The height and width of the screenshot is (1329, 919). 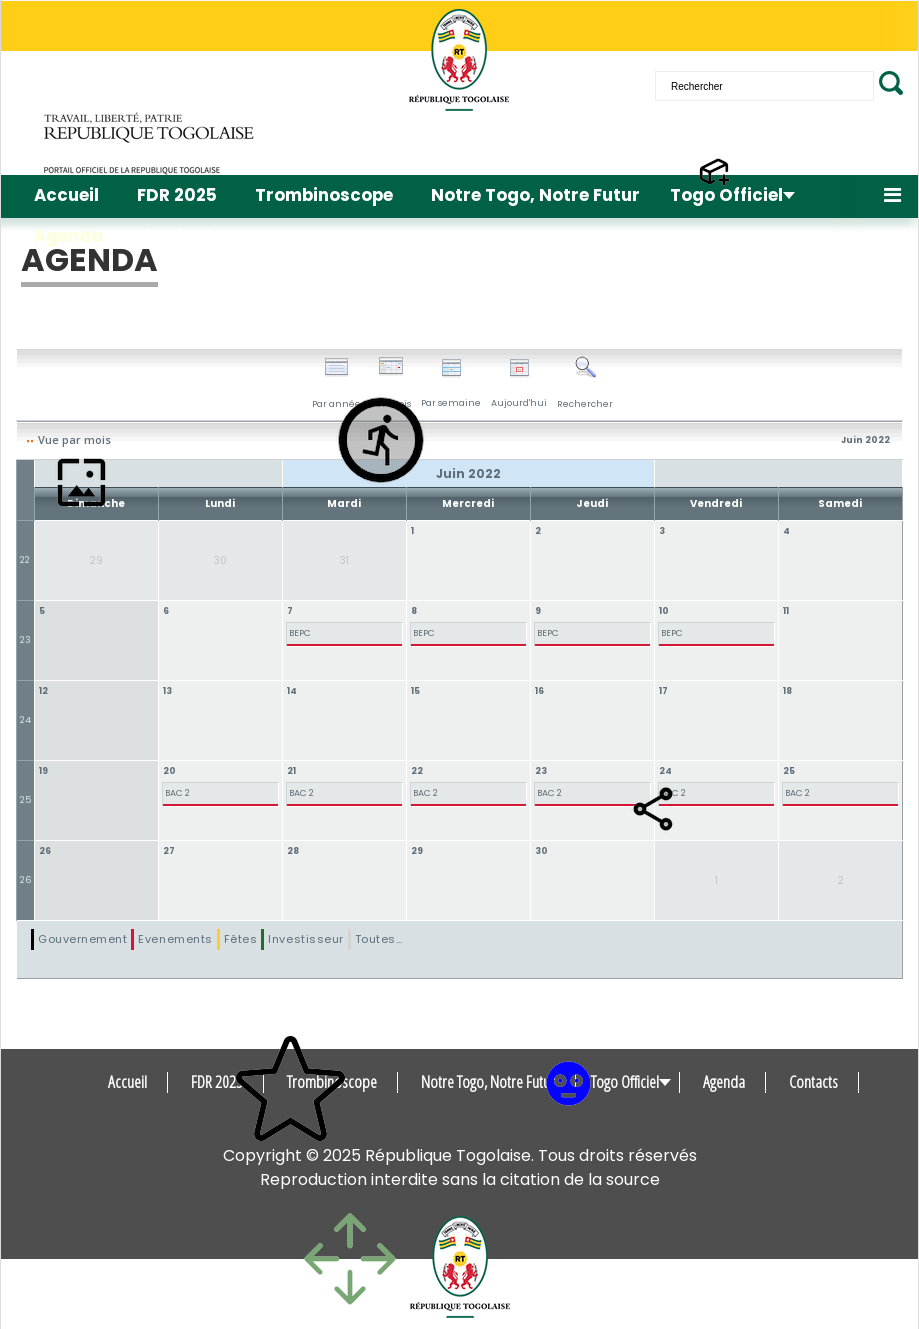 I want to click on add a new 3D object or shape, so click(x=714, y=170).